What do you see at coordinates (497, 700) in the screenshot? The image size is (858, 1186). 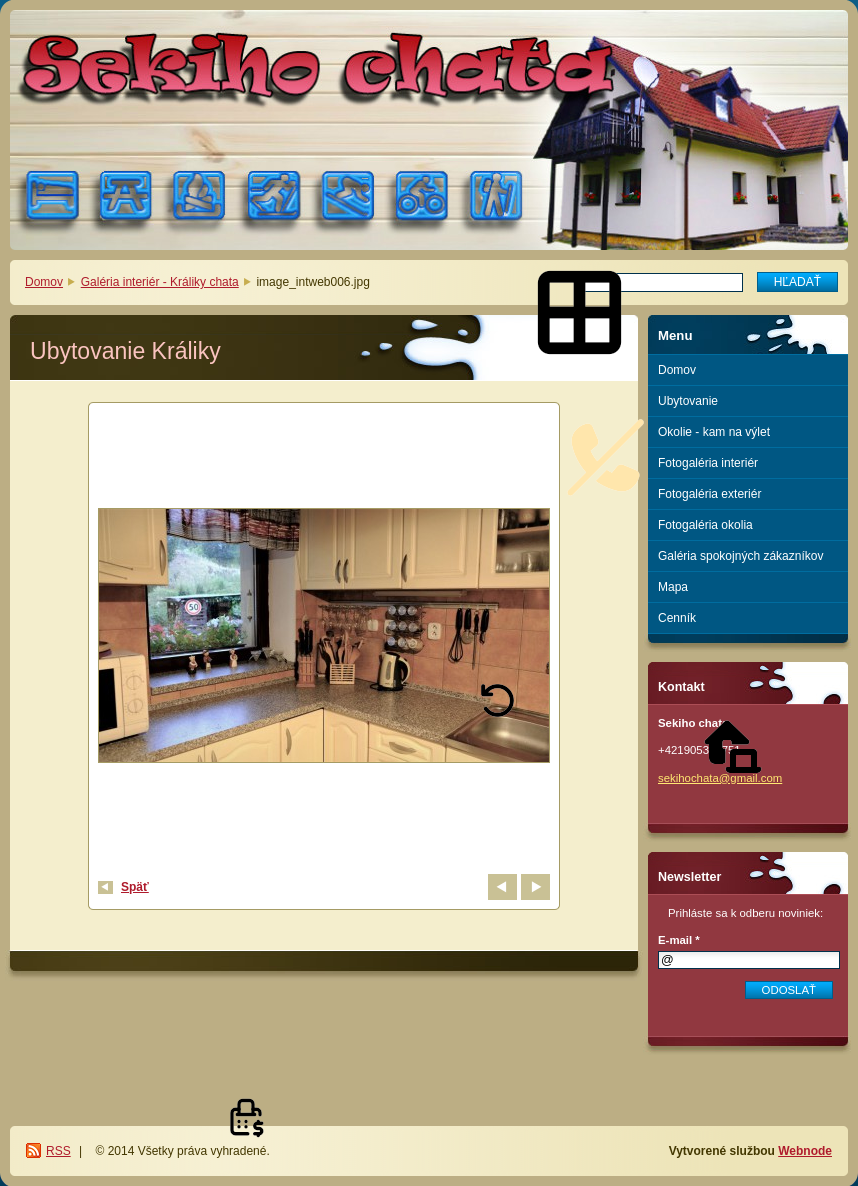 I see `undo the last action` at bounding box center [497, 700].